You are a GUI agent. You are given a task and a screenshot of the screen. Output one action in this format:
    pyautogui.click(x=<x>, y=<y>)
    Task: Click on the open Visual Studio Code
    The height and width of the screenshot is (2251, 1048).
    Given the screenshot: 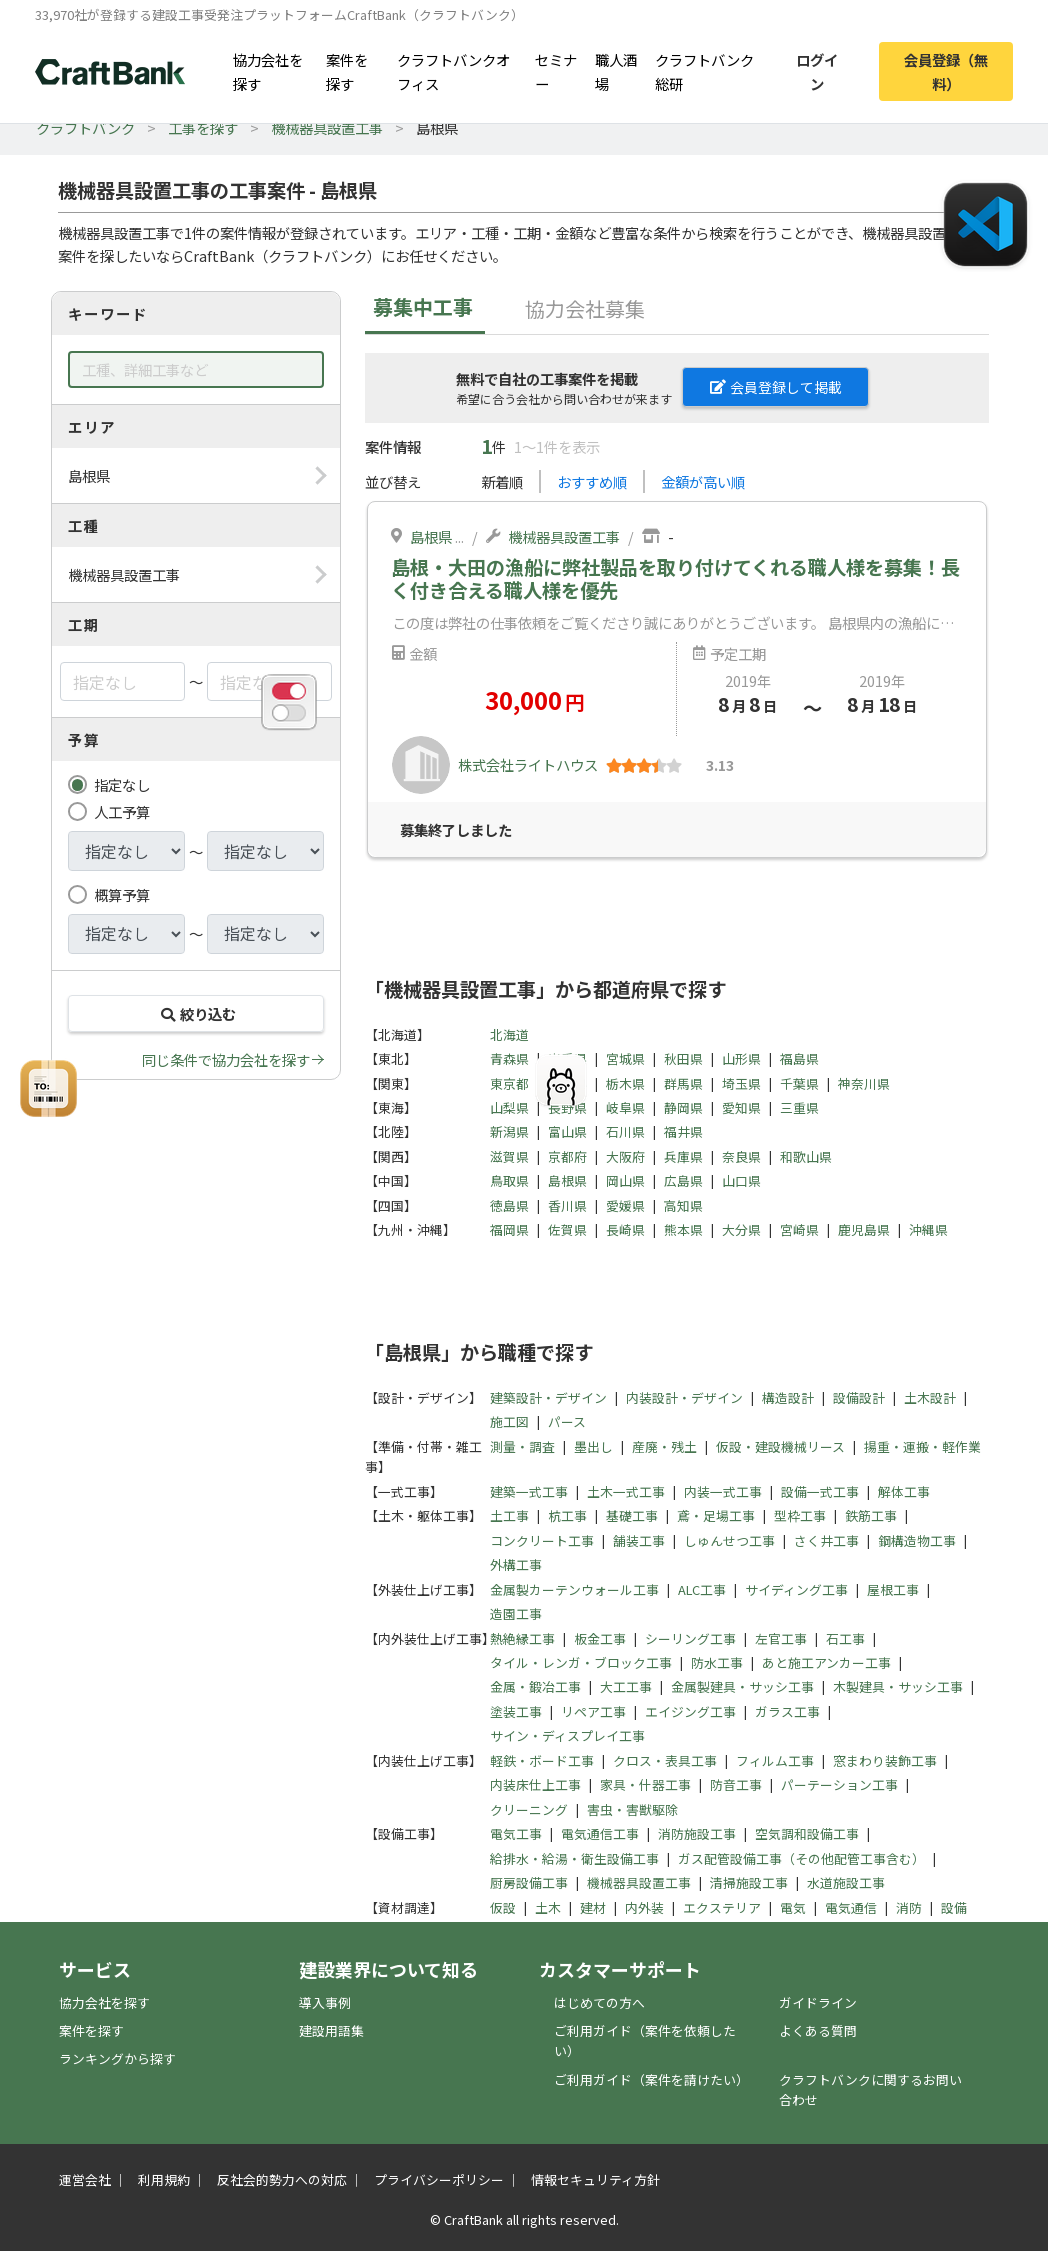 What is the action you would take?
    pyautogui.click(x=985, y=224)
    